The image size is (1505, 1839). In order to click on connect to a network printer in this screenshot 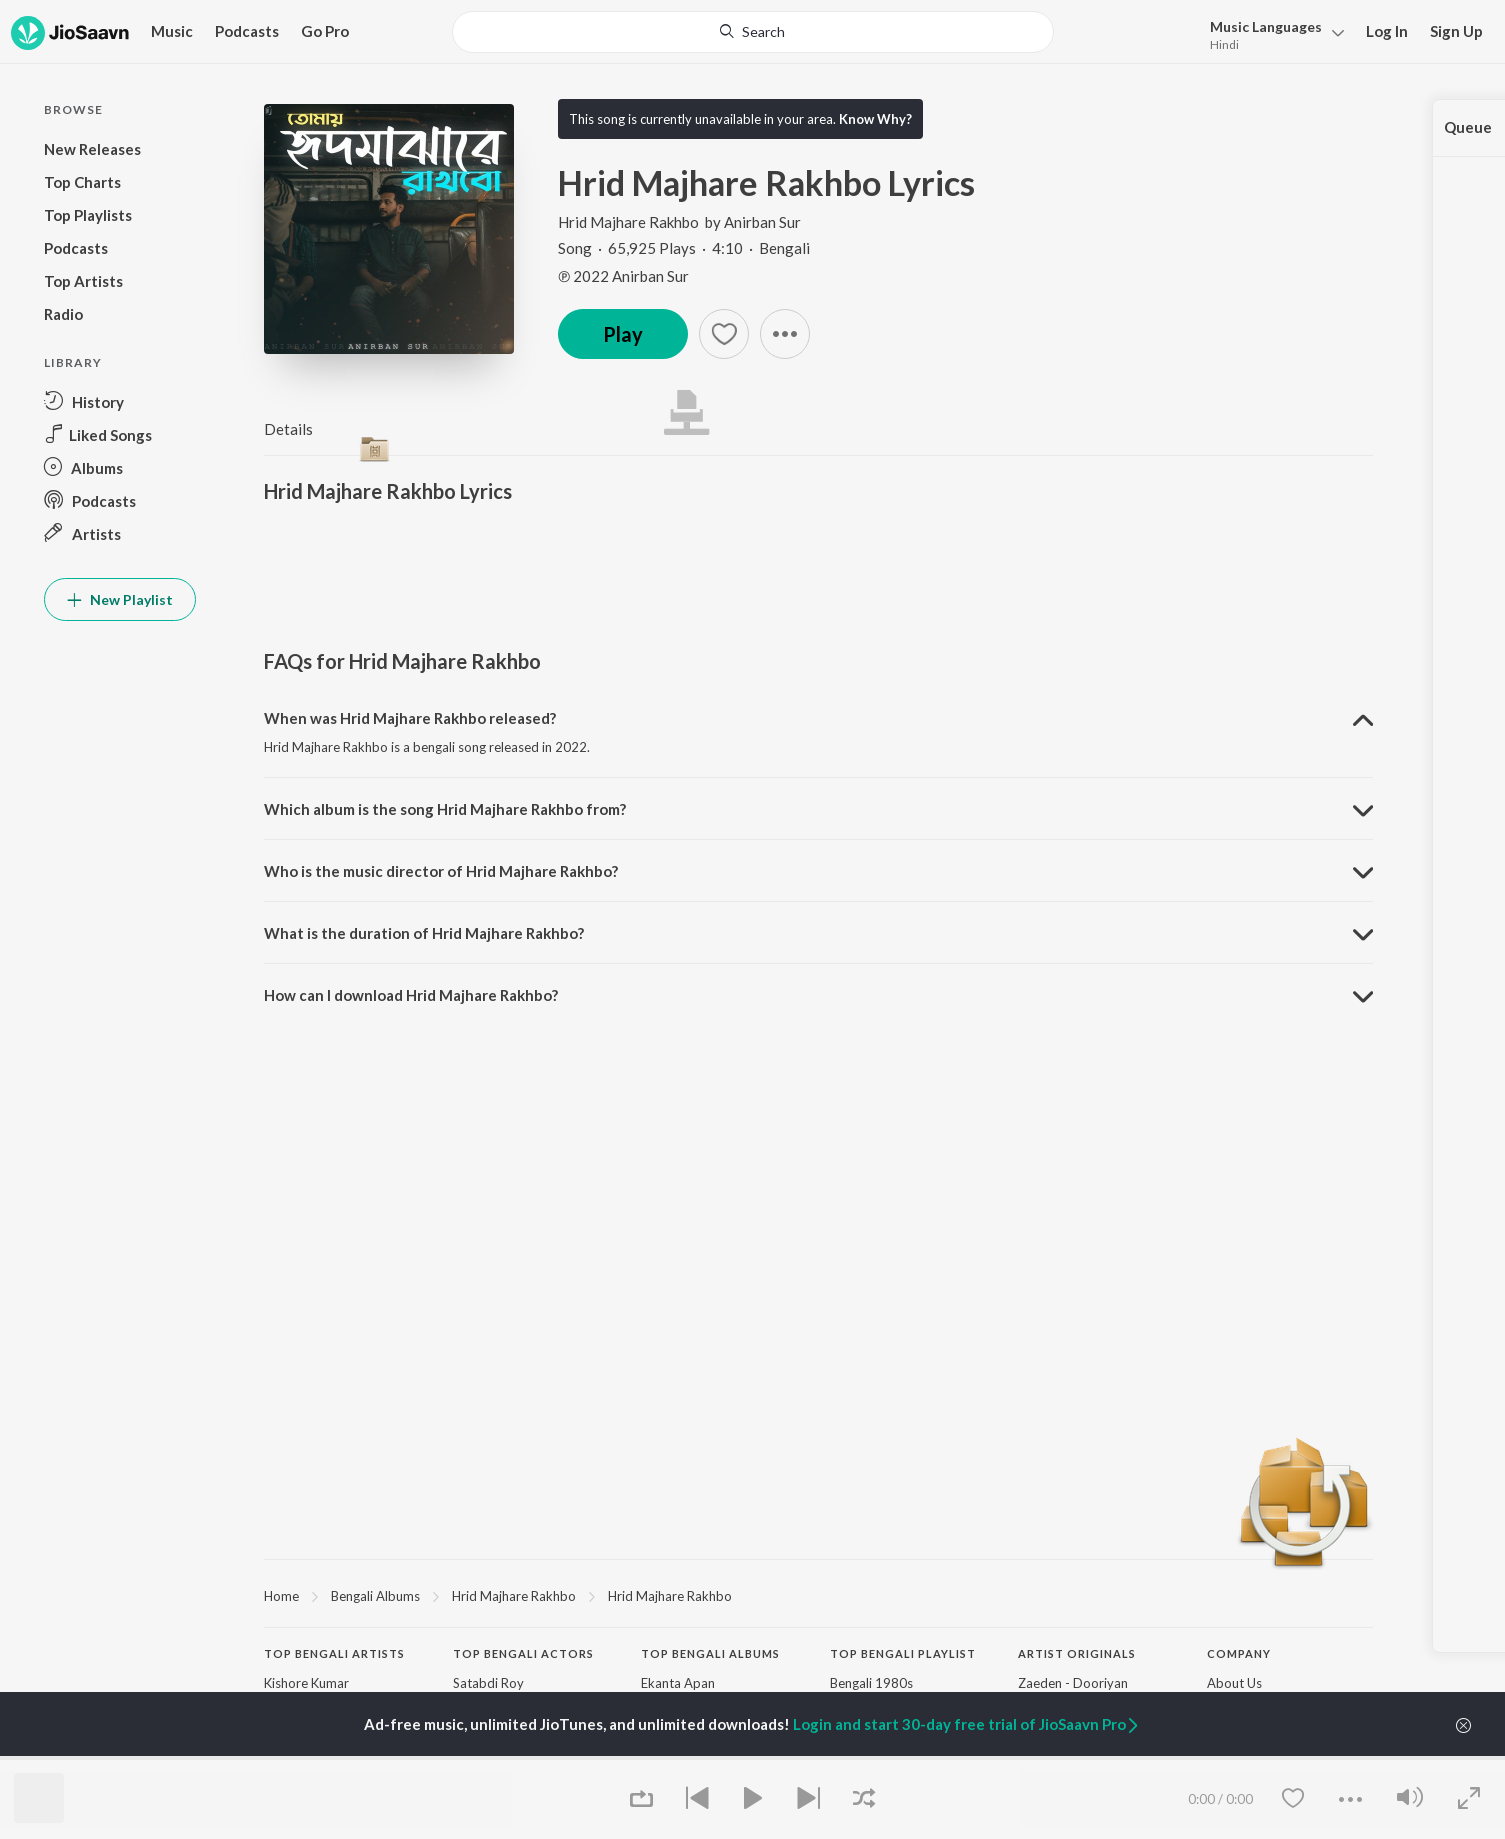, I will do `click(690, 409)`.